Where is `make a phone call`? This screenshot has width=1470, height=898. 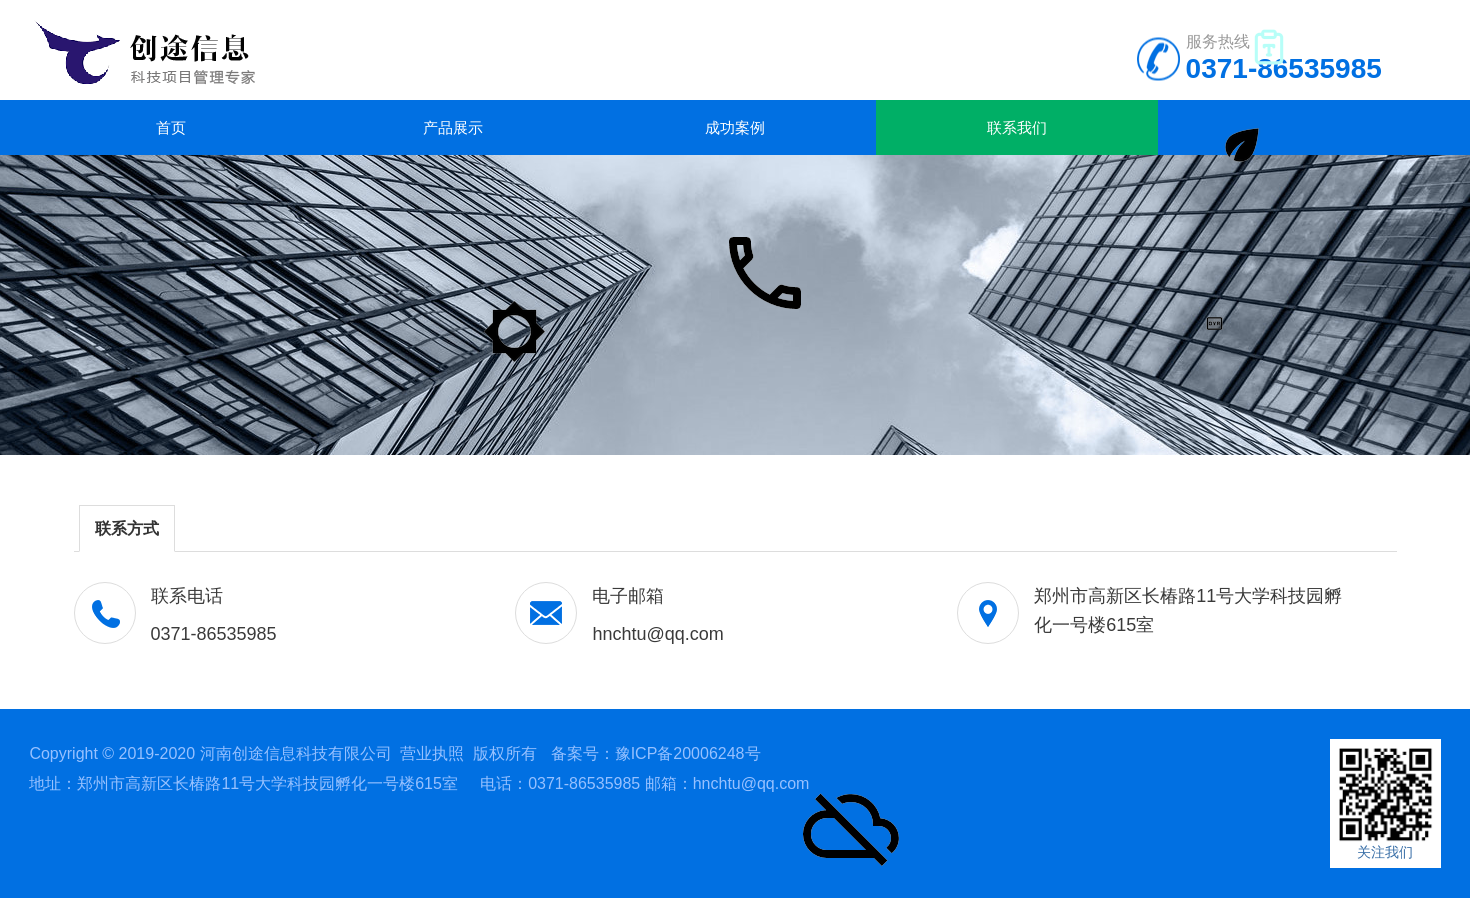 make a phone call is located at coordinates (765, 273).